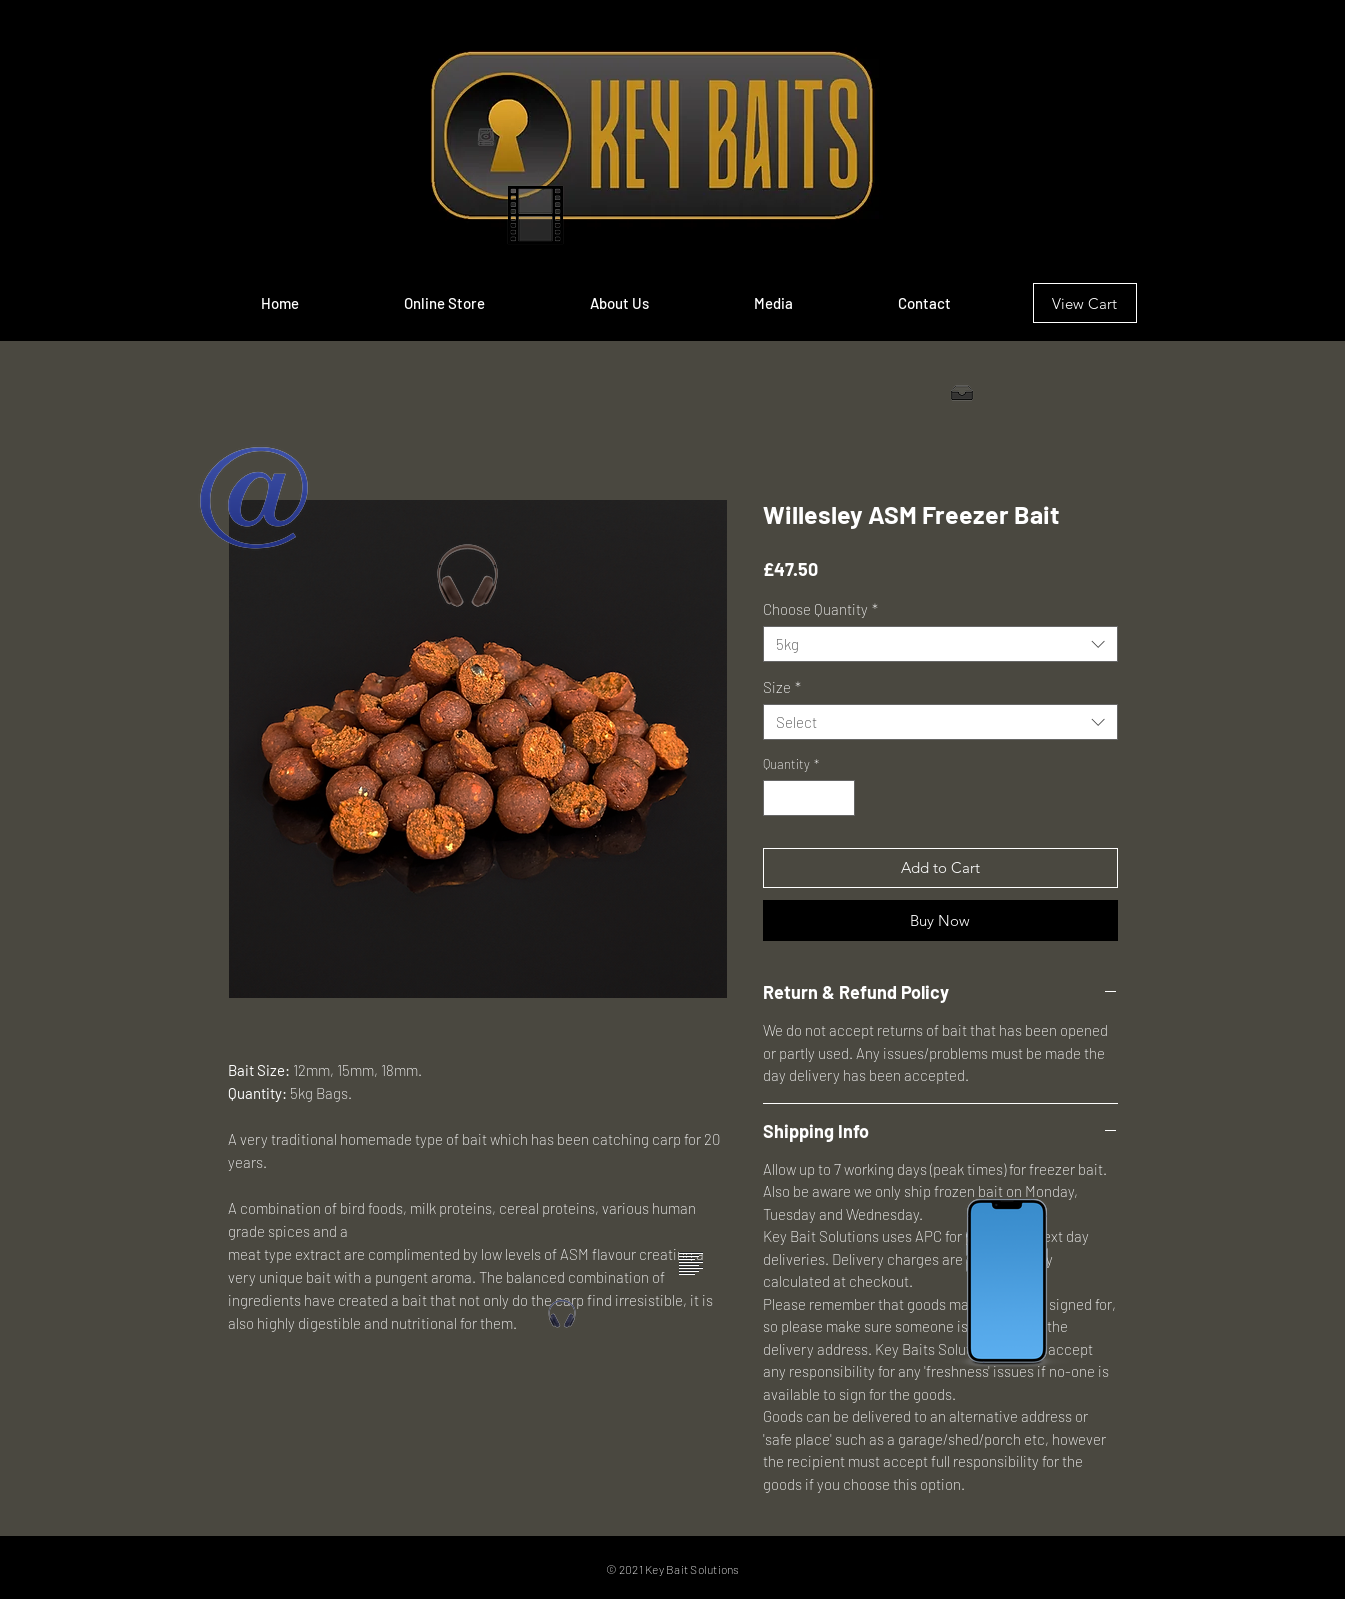 Image resolution: width=1345 pixels, height=1599 pixels. I want to click on access internal hard drive storage, so click(486, 137).